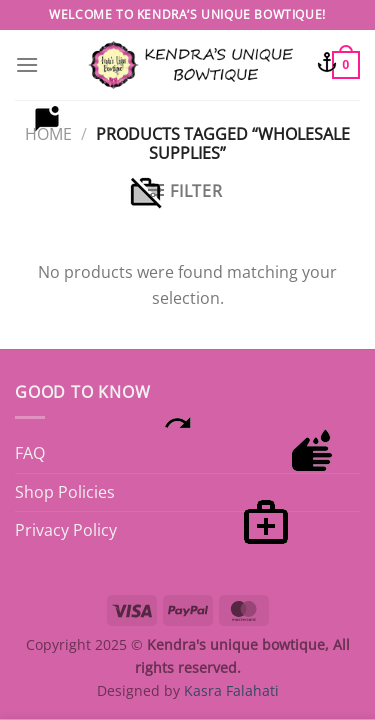  I want to click on redo the last undone action, so click(178, 423).